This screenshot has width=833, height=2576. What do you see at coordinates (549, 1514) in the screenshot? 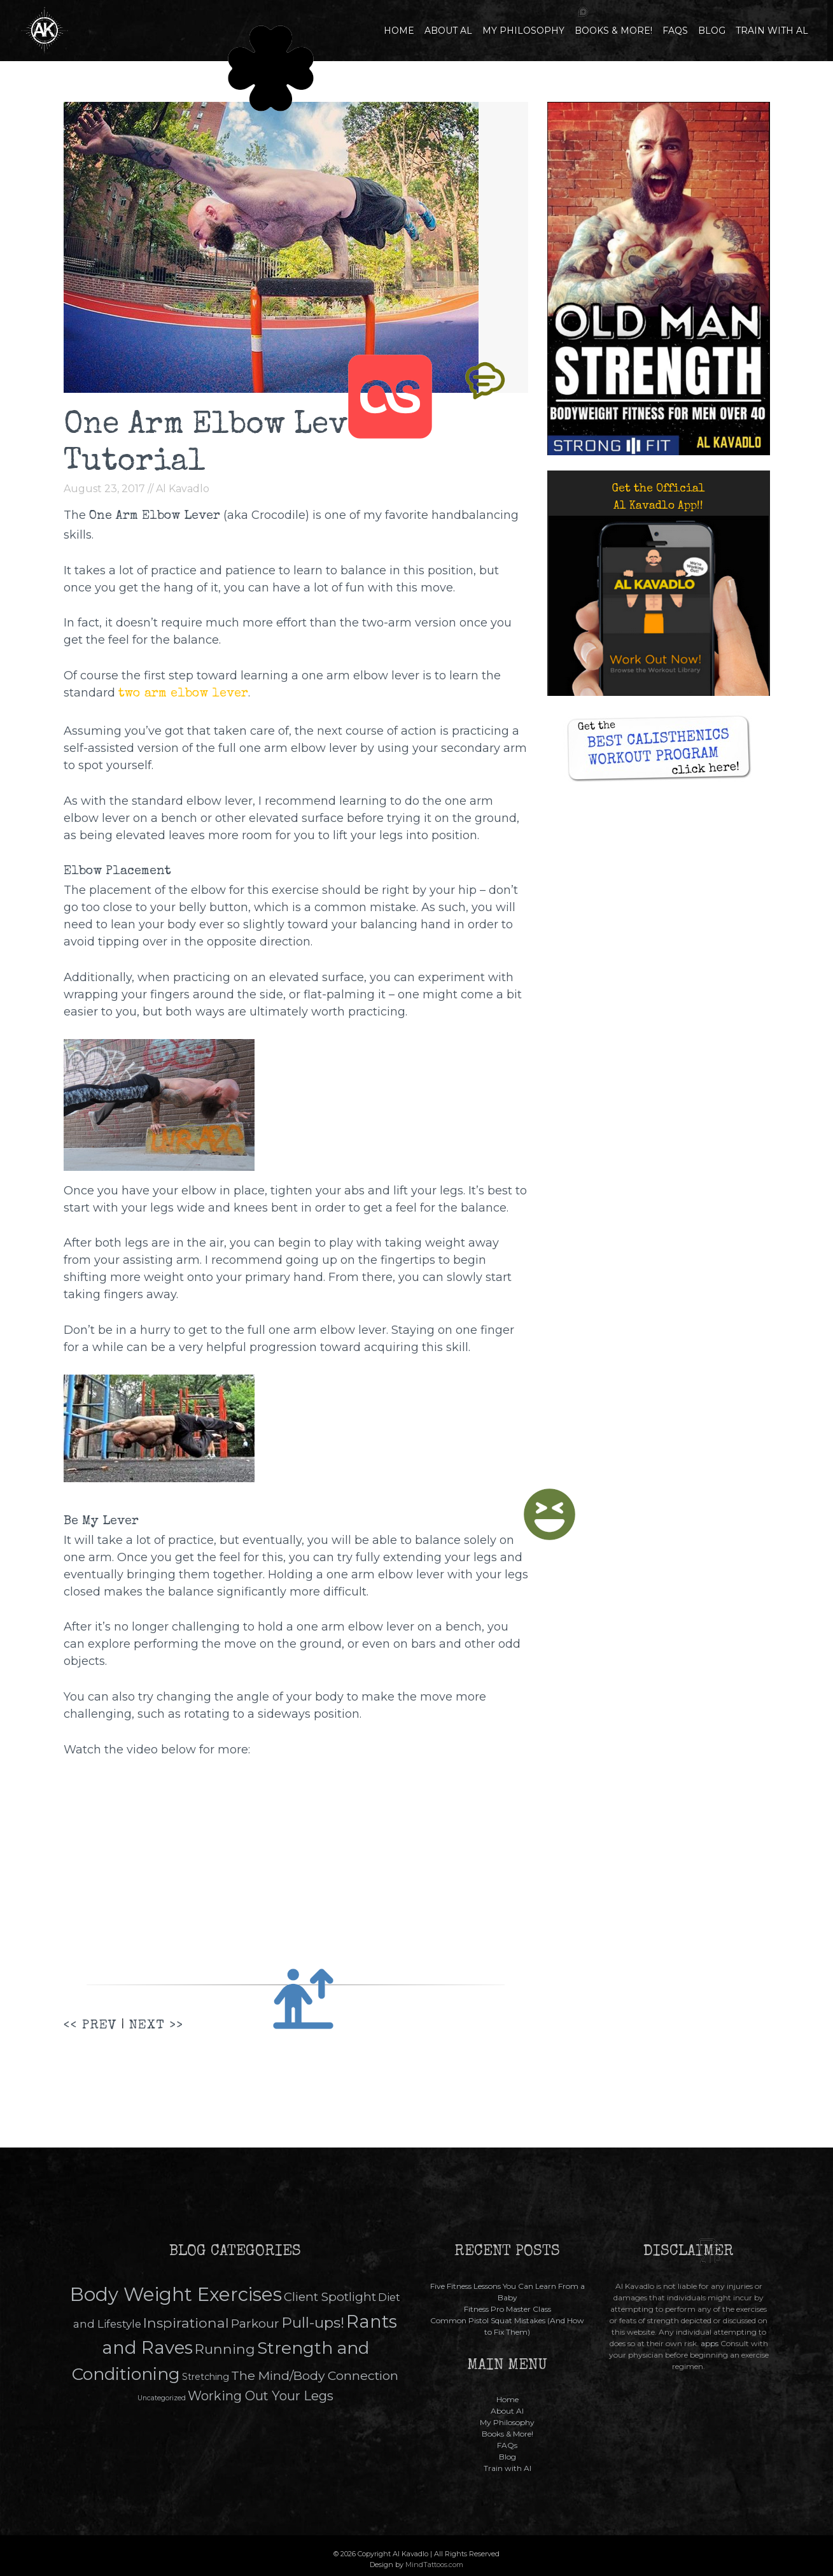
I see `react with laughter to a message` at bounding box center [549, 1514].